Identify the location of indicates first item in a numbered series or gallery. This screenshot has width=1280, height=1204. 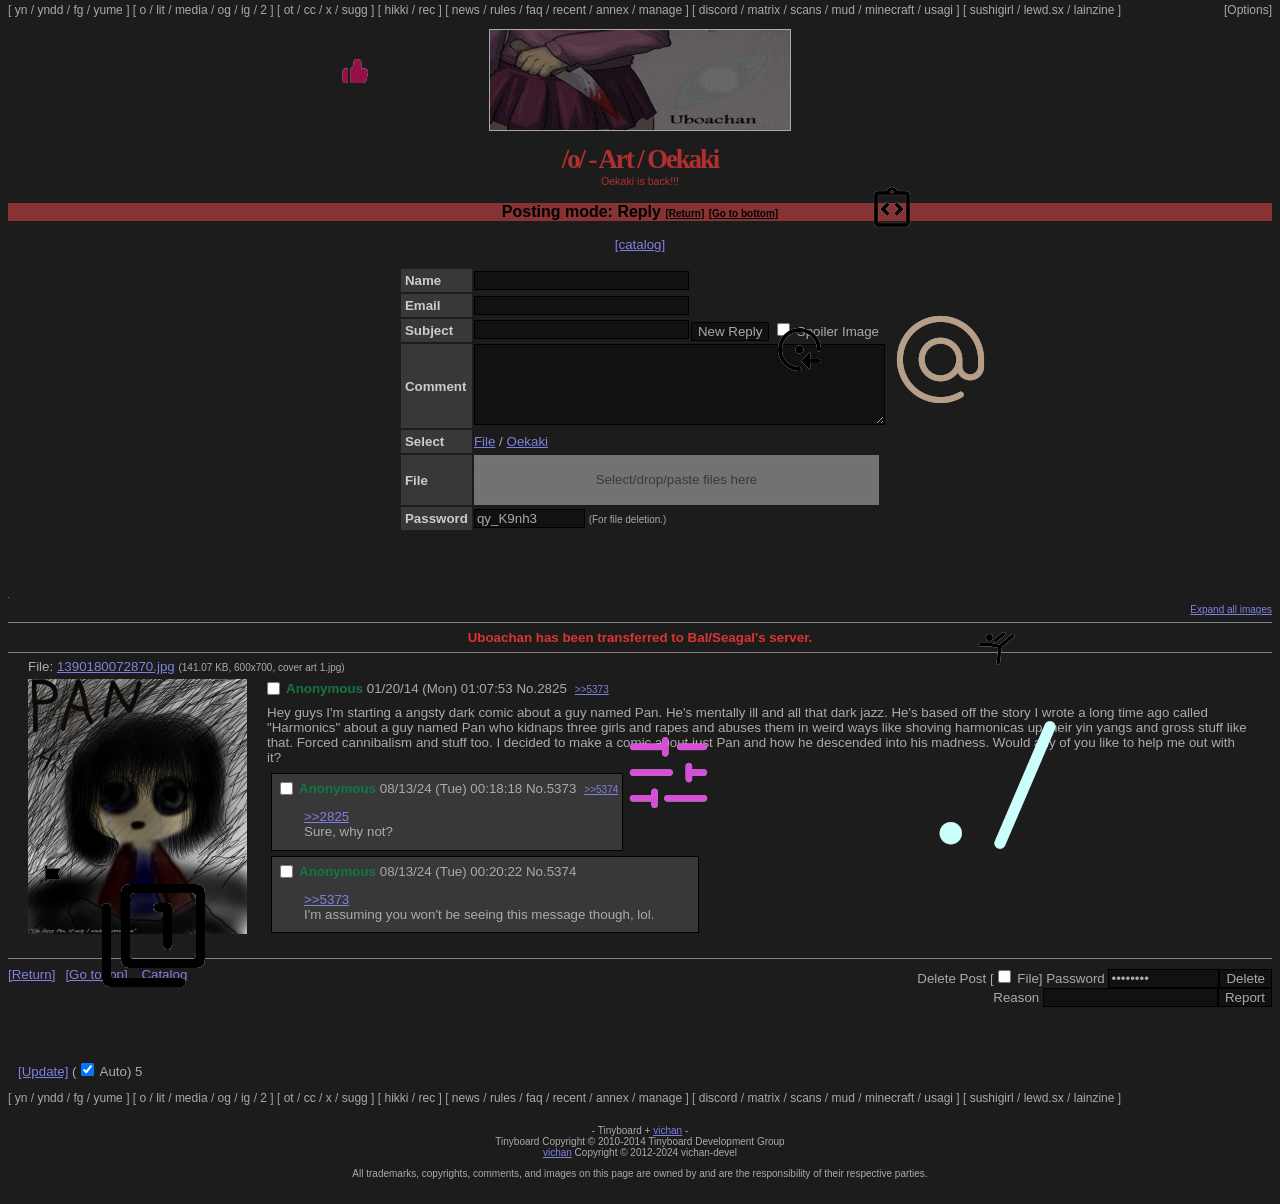
(153, 935).